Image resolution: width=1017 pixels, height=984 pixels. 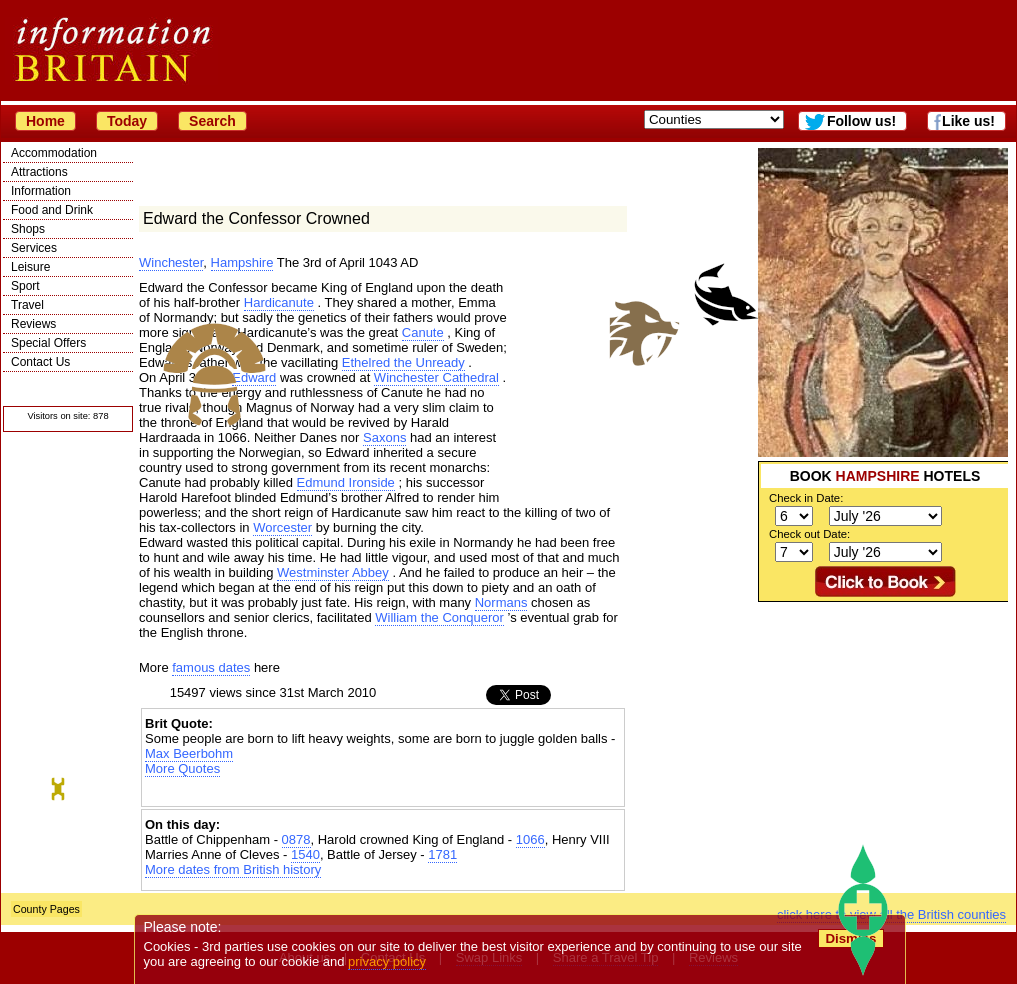 What do you see at coordinates (644, 333) in the screenshot?
I see `select saber-toothed cat character or avatar` at bounding box center [644, 333].